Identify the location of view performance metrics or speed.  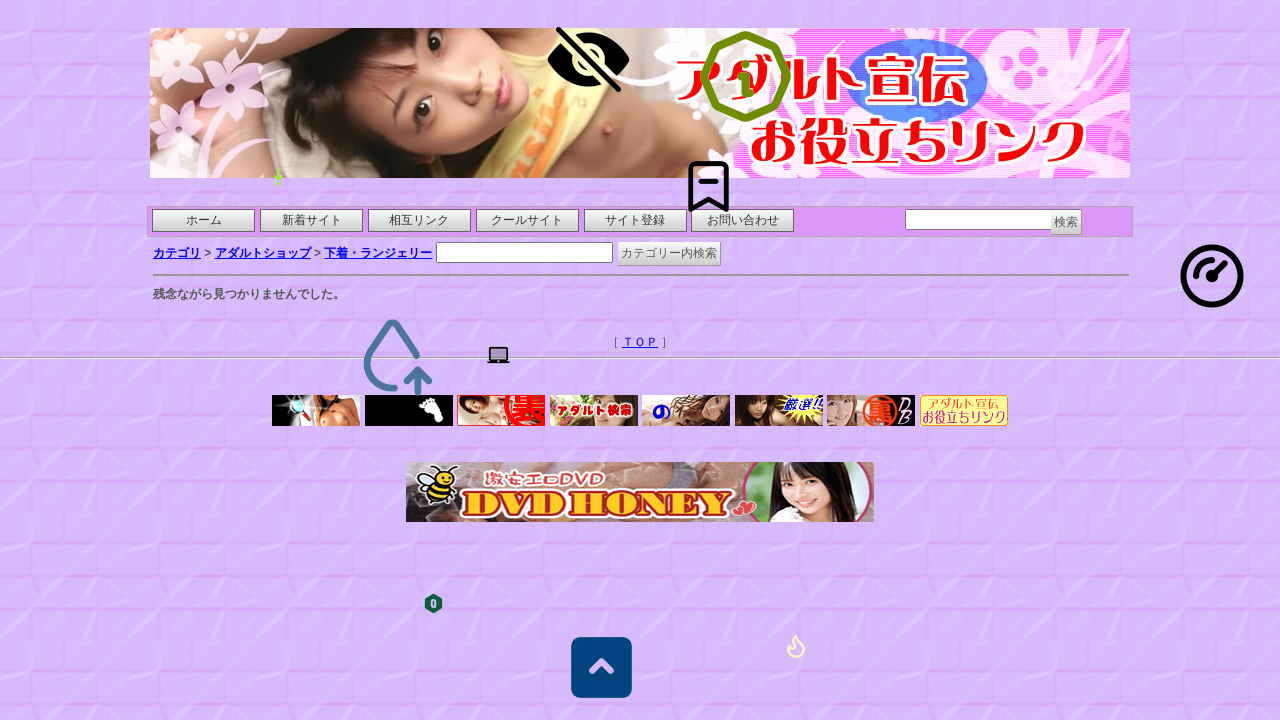
(1212, 276).